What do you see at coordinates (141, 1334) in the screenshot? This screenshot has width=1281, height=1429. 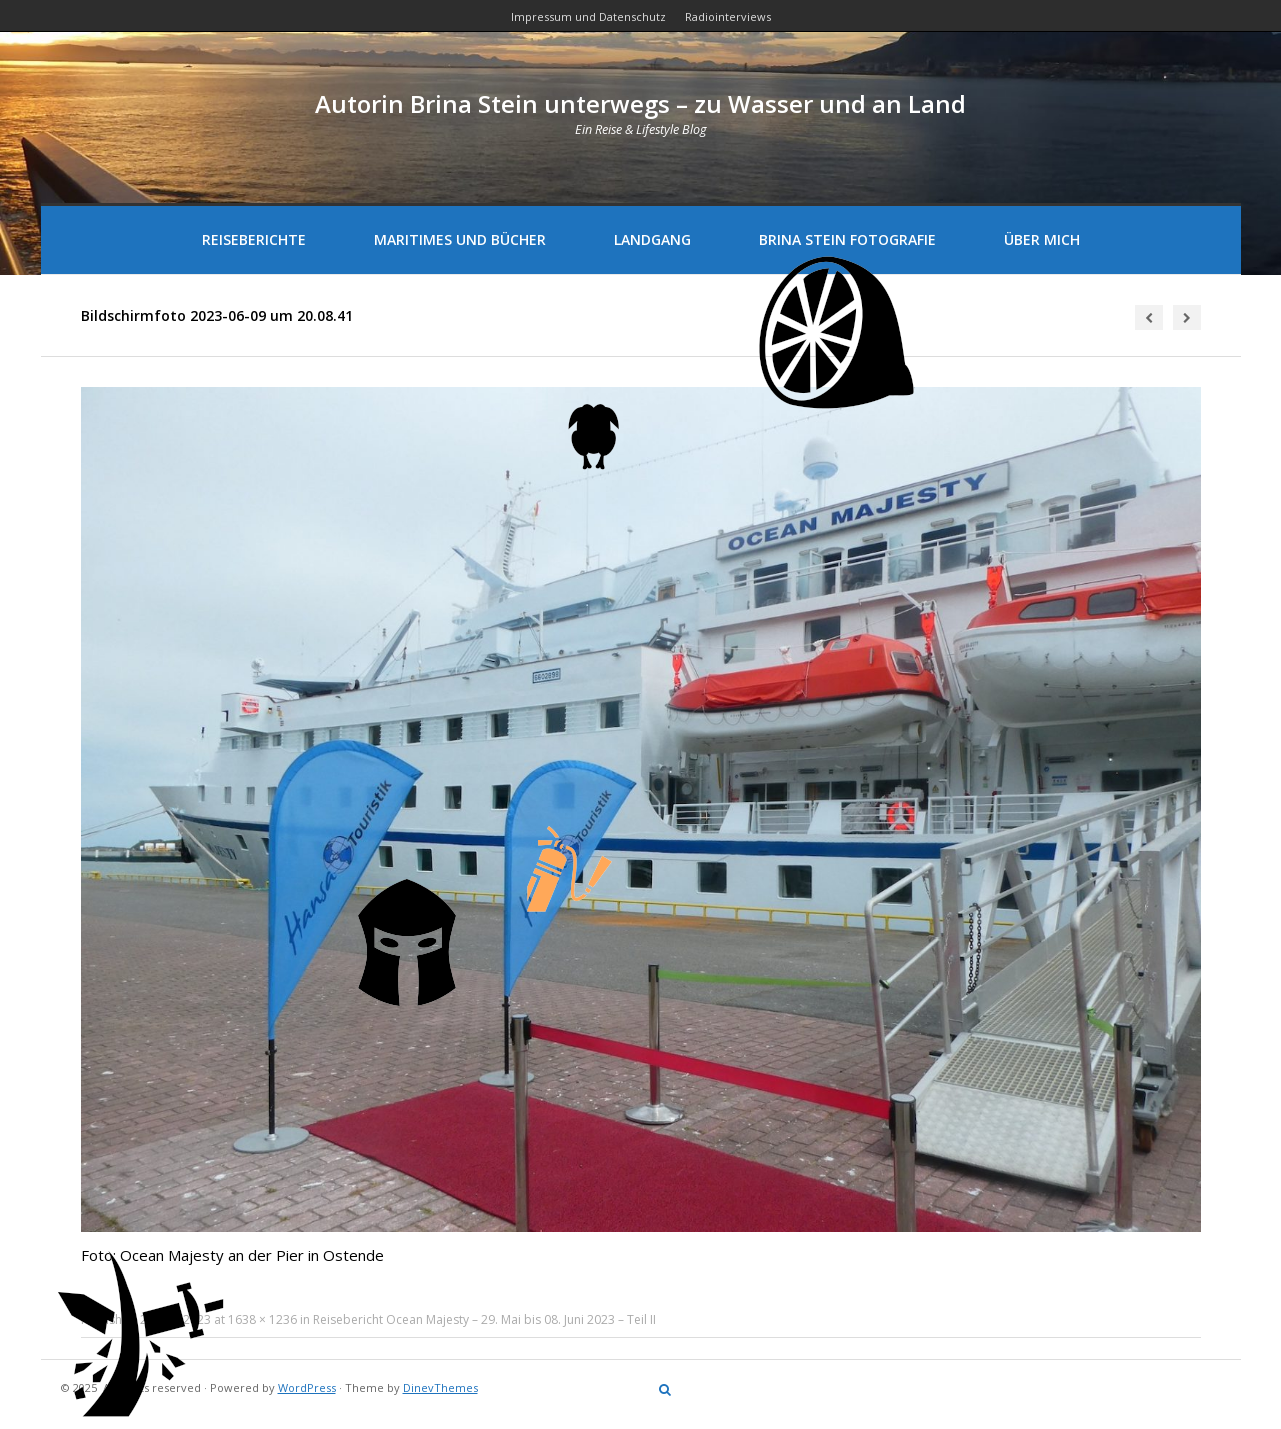 I see `indicates a broken or damaged weapon` at bounding box center [141, 1334].